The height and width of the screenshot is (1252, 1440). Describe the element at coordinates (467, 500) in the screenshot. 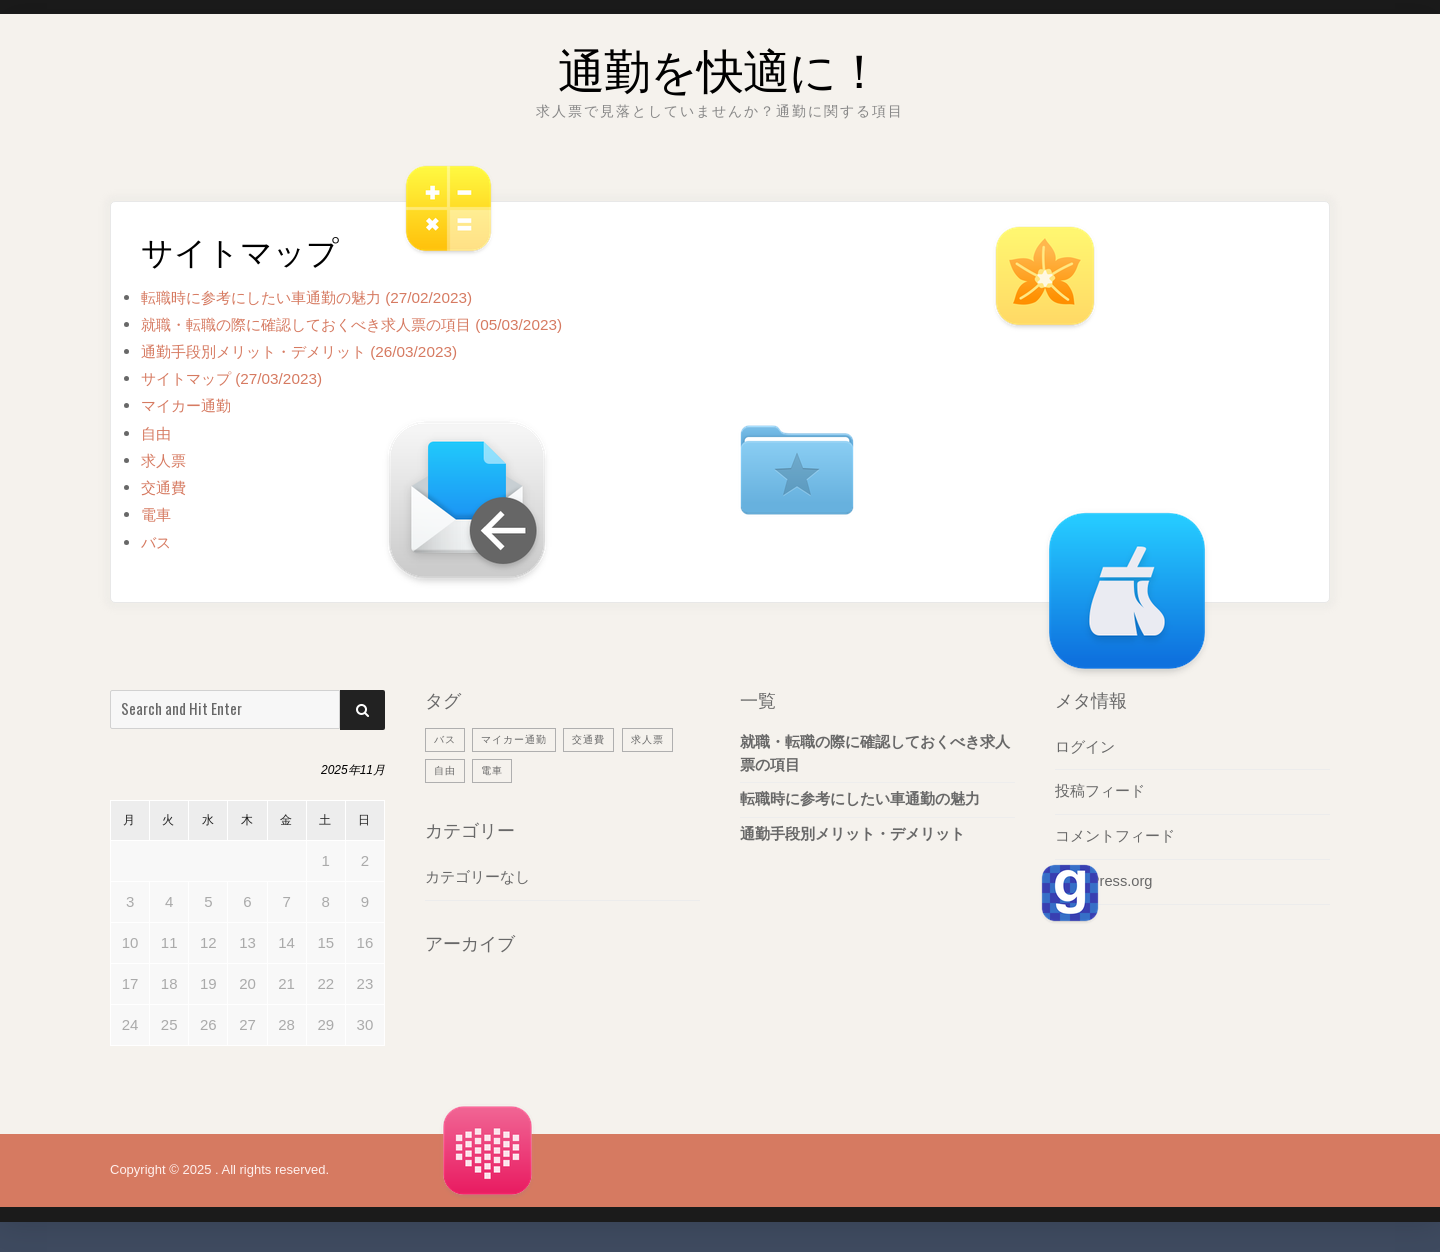

I see `import contacts or data into kontact` at that location.